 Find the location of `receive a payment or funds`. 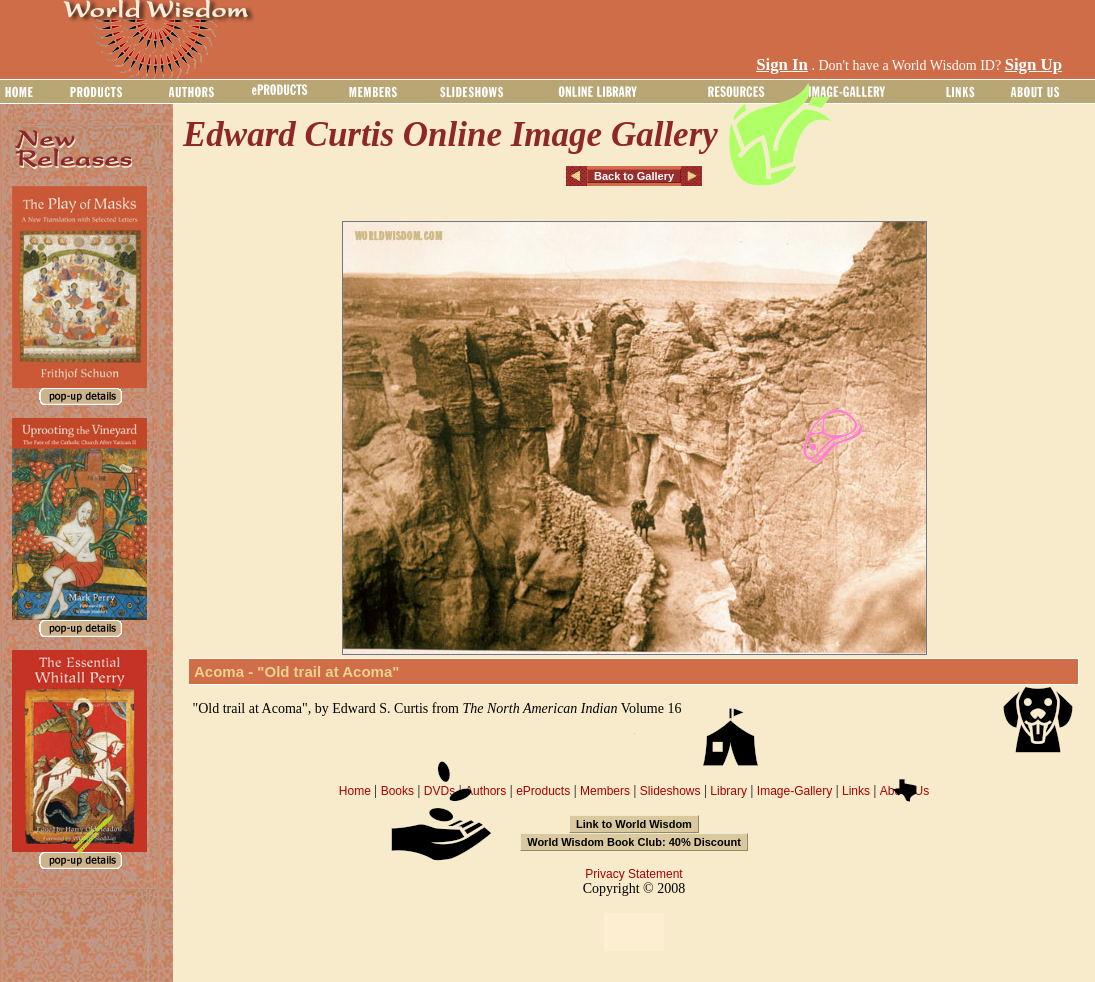

receive a payment or funds is located at coordinates (441, 810).